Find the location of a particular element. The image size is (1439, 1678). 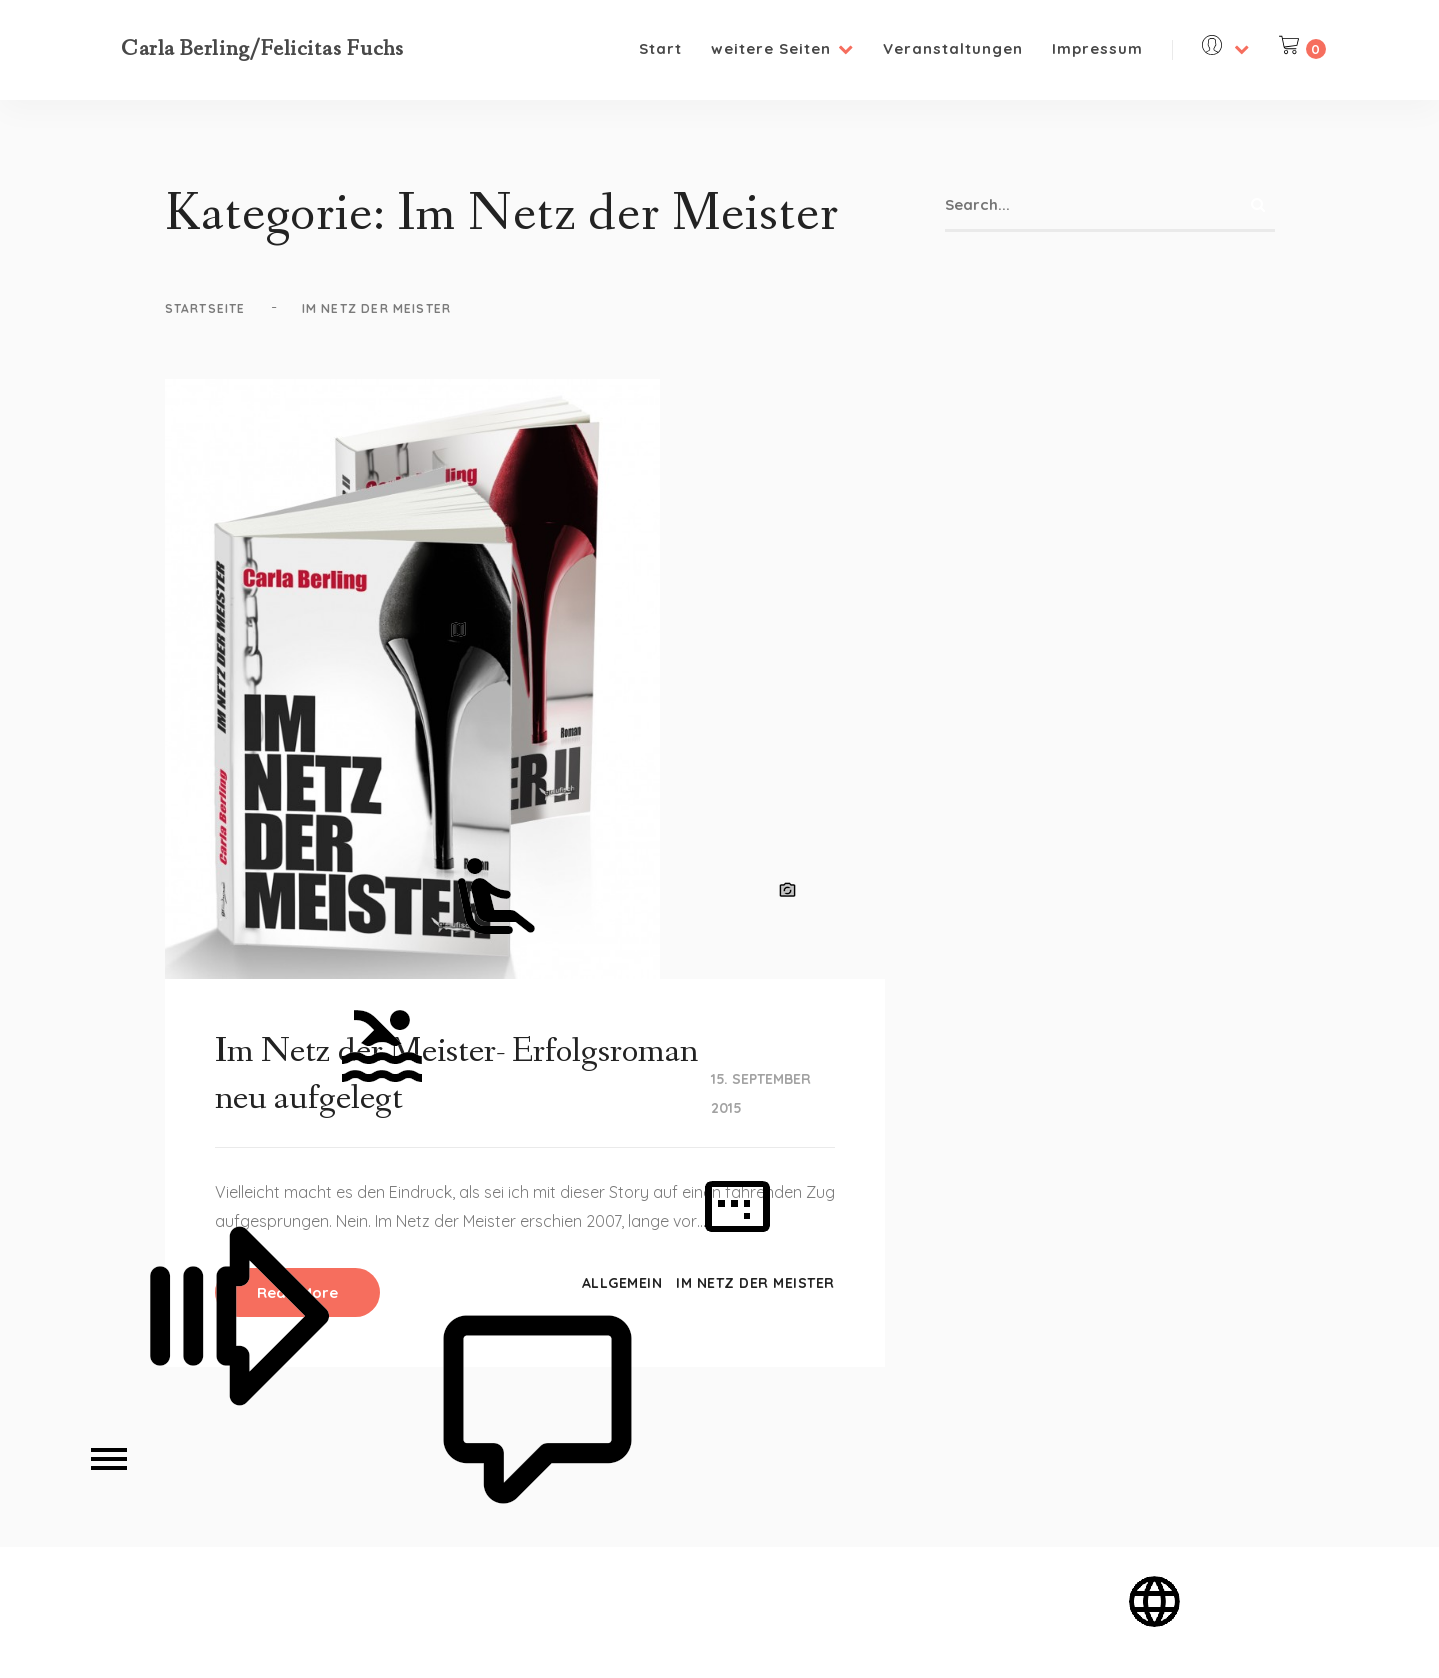

skip forward or jump to the end is located at coordinates (233, 1316).